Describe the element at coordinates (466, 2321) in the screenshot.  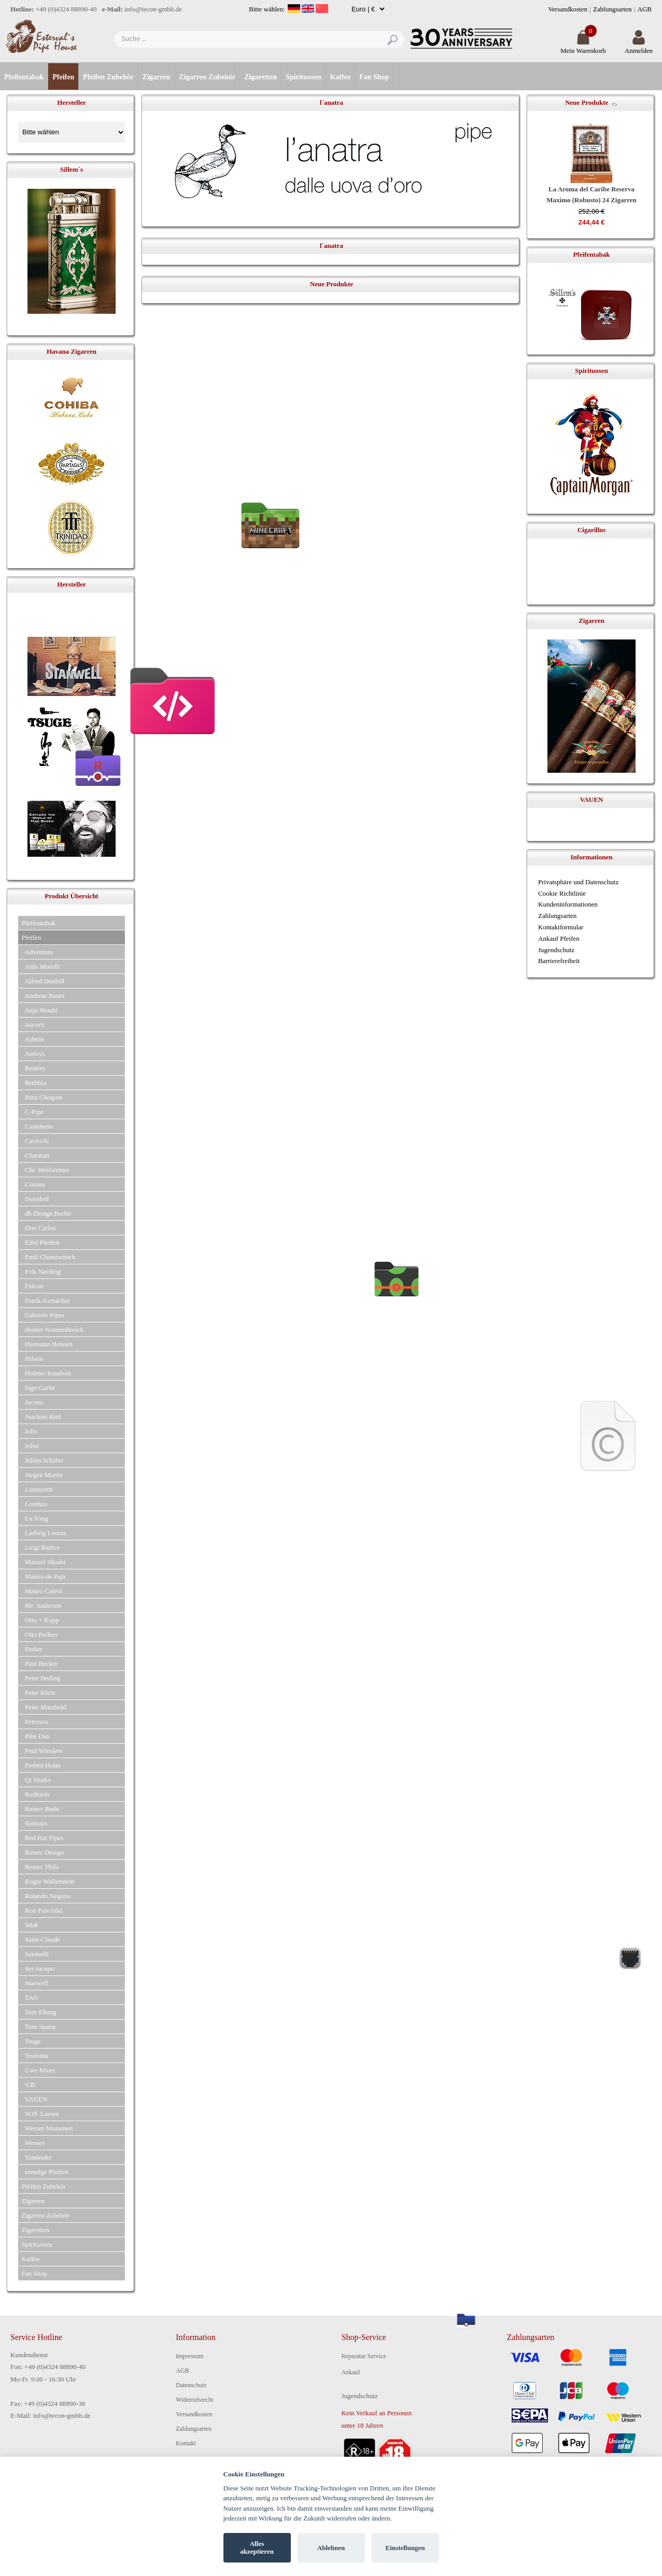
I see `folder containing pokémon game files or saves` at that location.